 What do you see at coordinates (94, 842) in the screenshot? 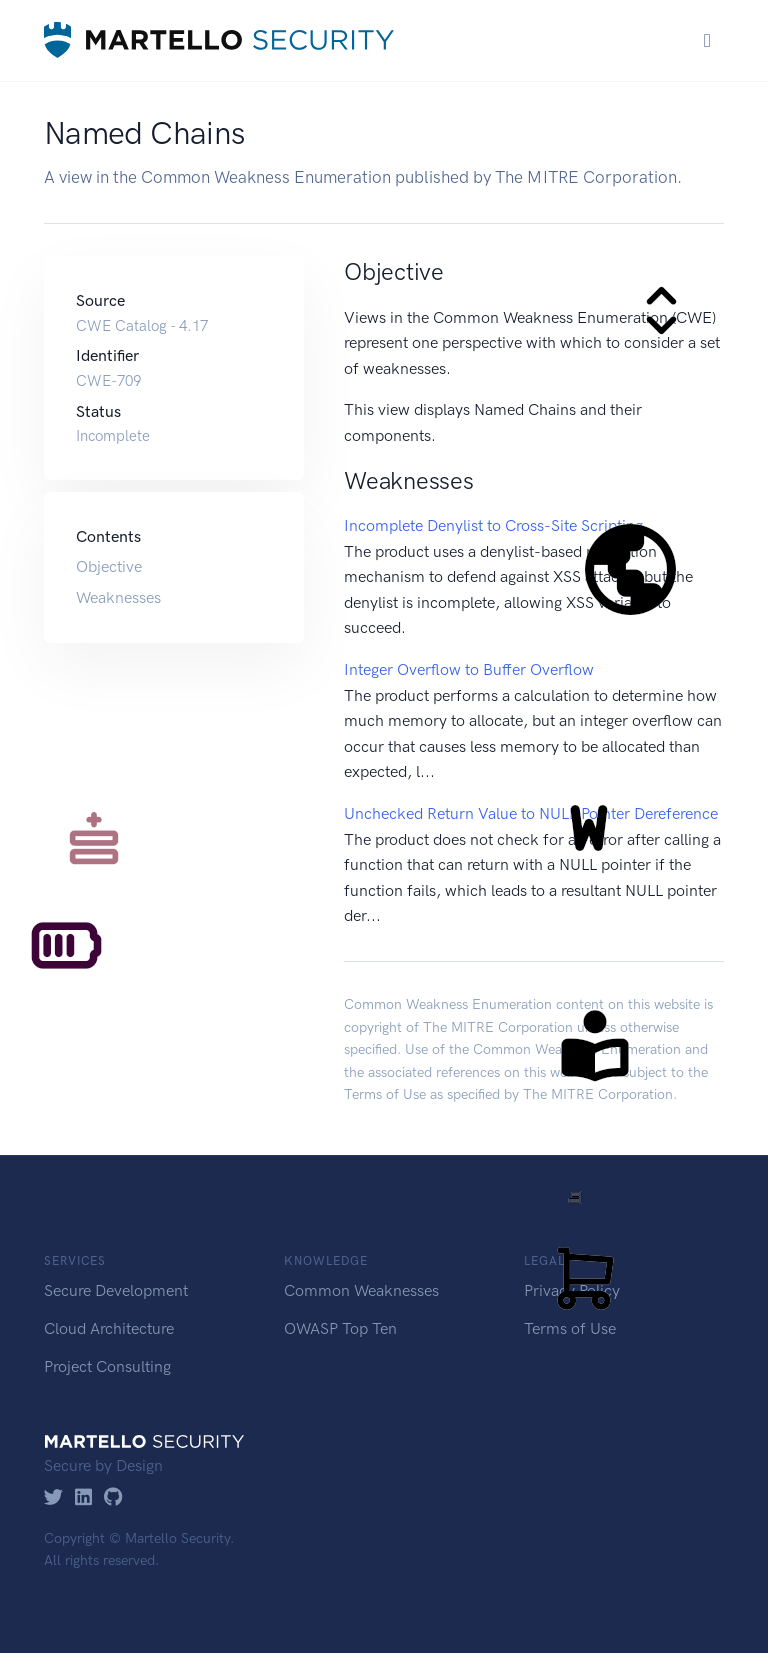
I see `add a new row above` at bounding box center [94, 842].